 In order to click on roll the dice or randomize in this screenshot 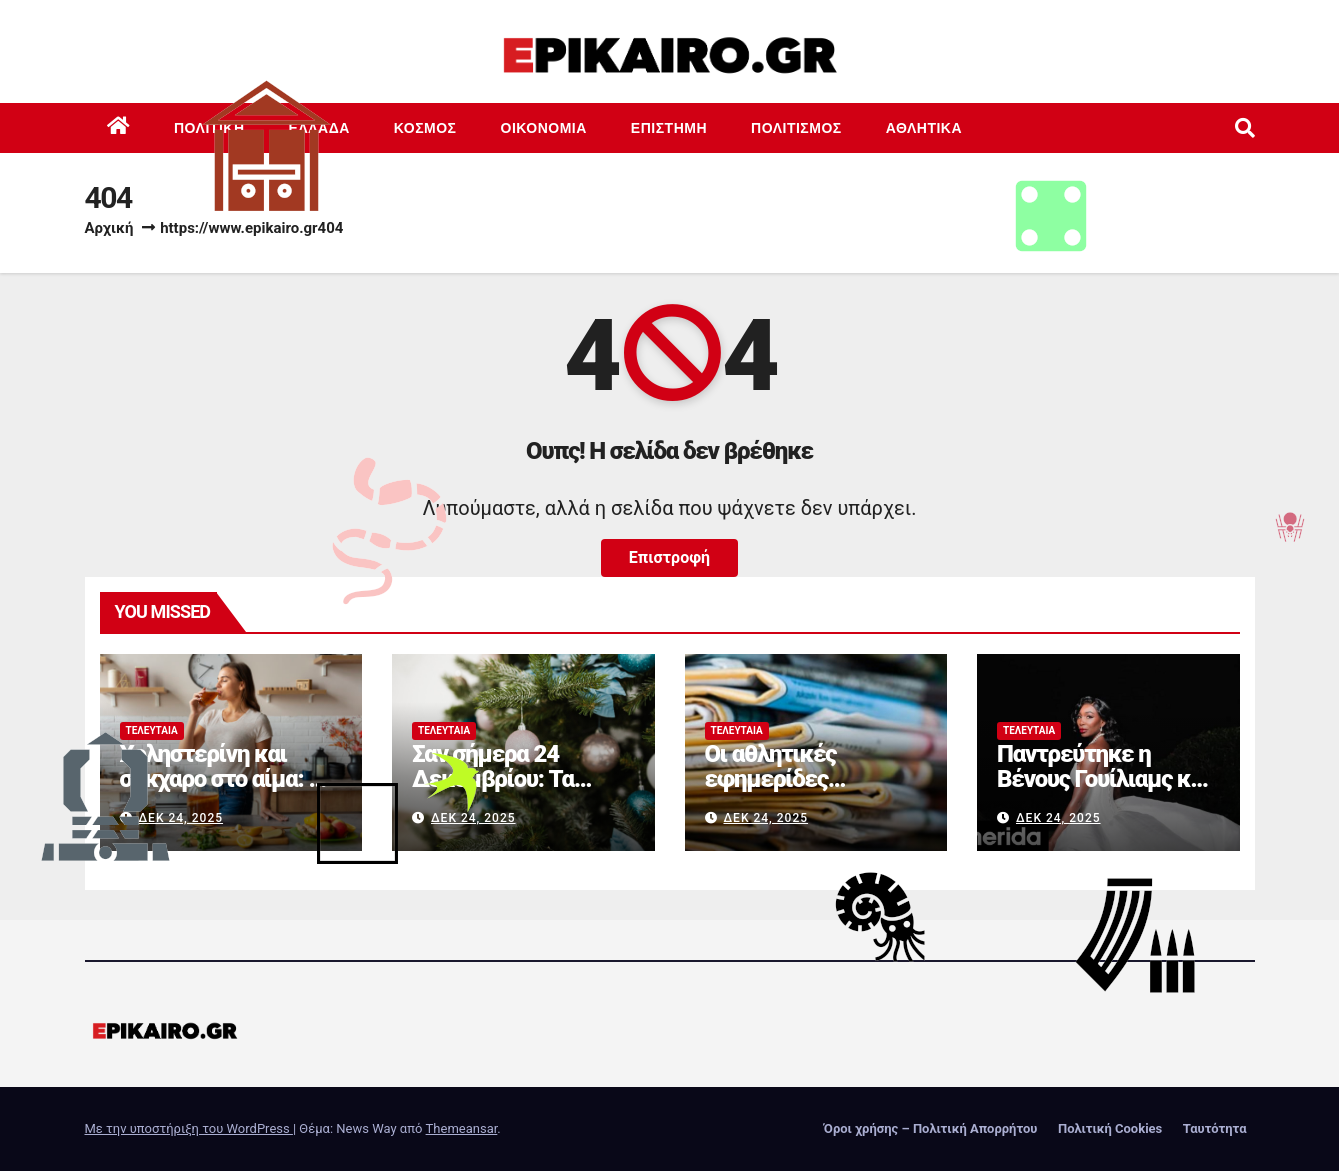, I will do `click(1051, 216)`.